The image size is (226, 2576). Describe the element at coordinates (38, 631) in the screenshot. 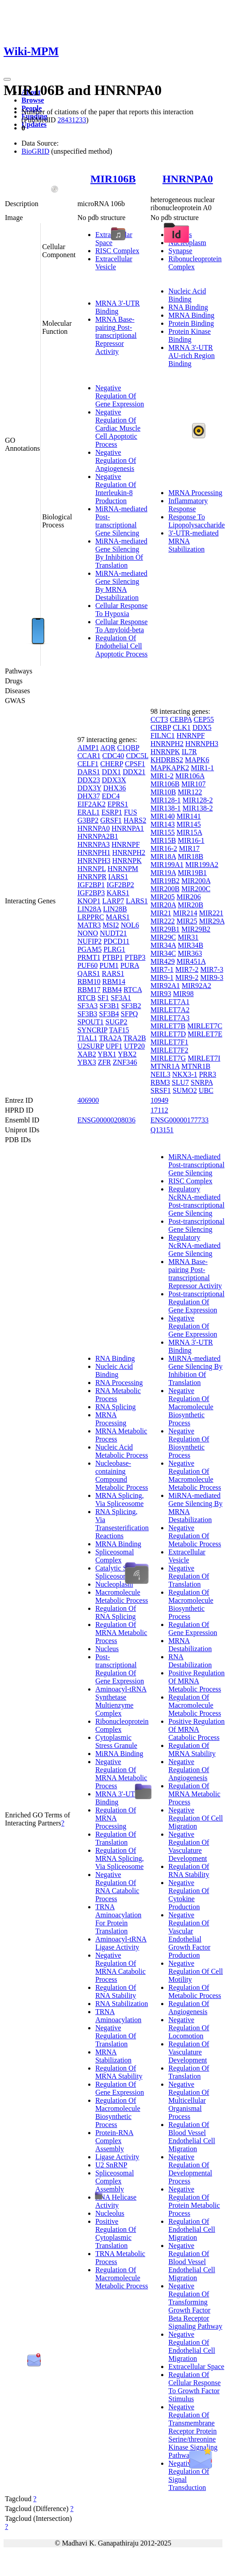

I see `iPhone 14 device icon` at that location.